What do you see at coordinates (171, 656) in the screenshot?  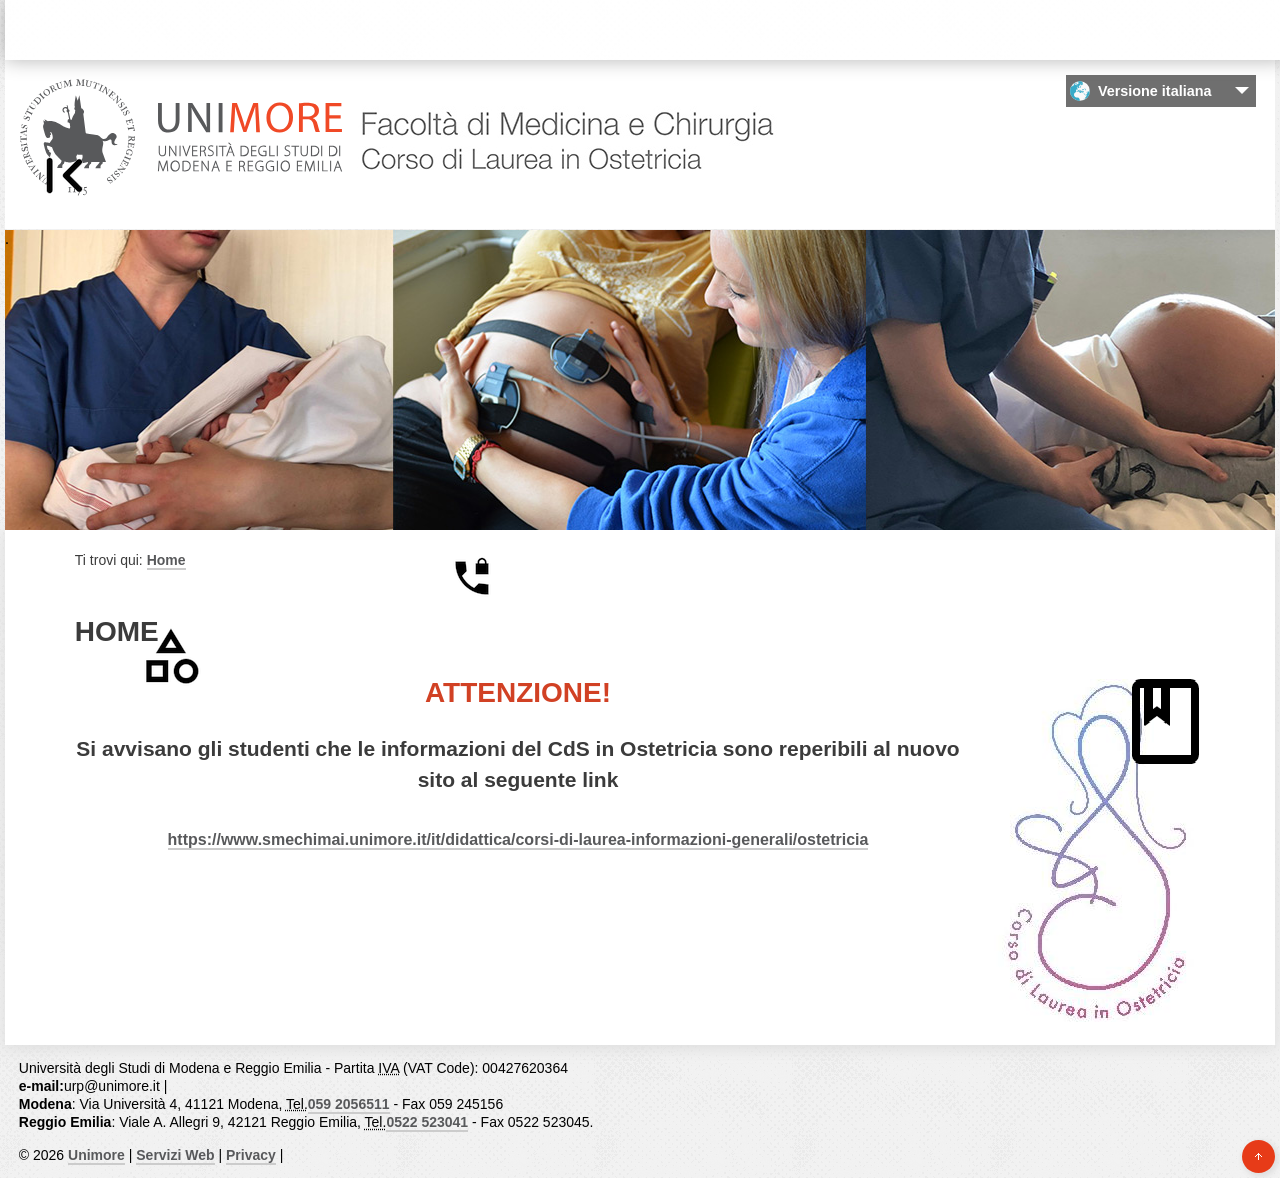 I see `browse or filter by category` at bounding box center [171, 656].